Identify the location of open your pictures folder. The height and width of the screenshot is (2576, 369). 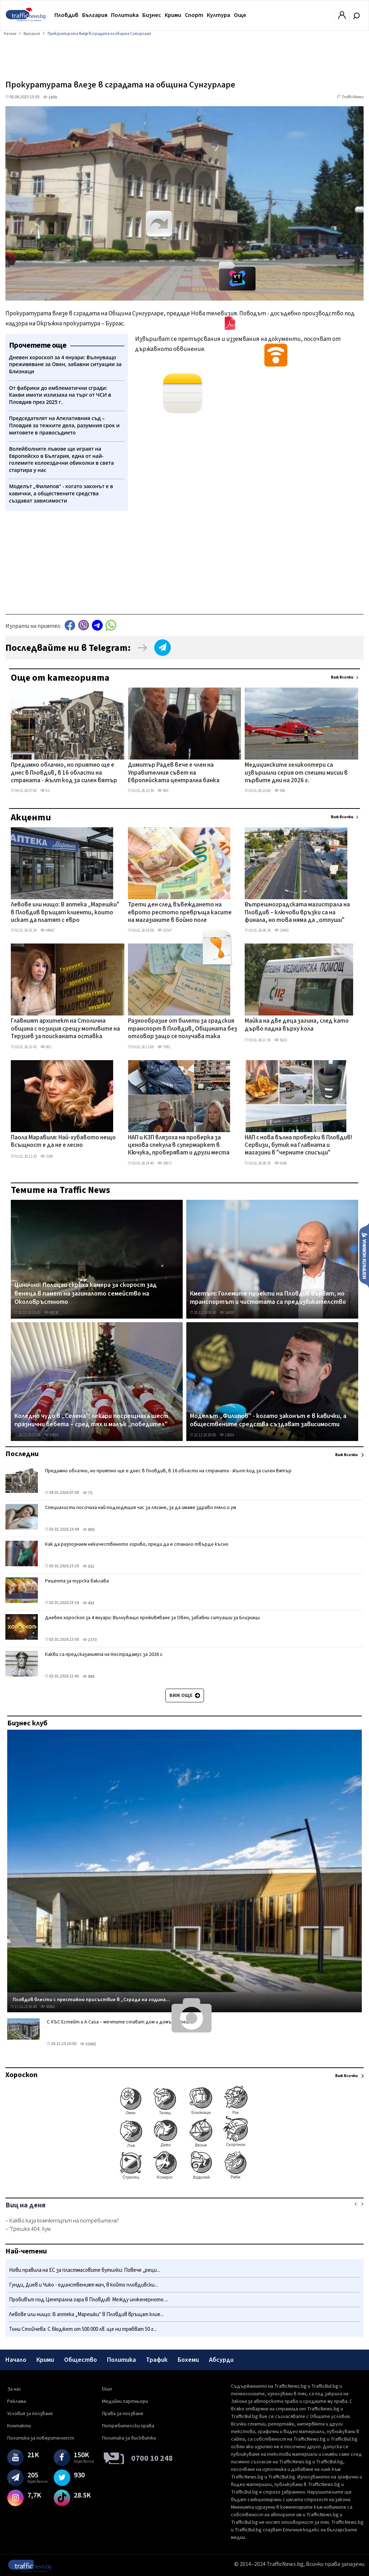
(191, 2015).